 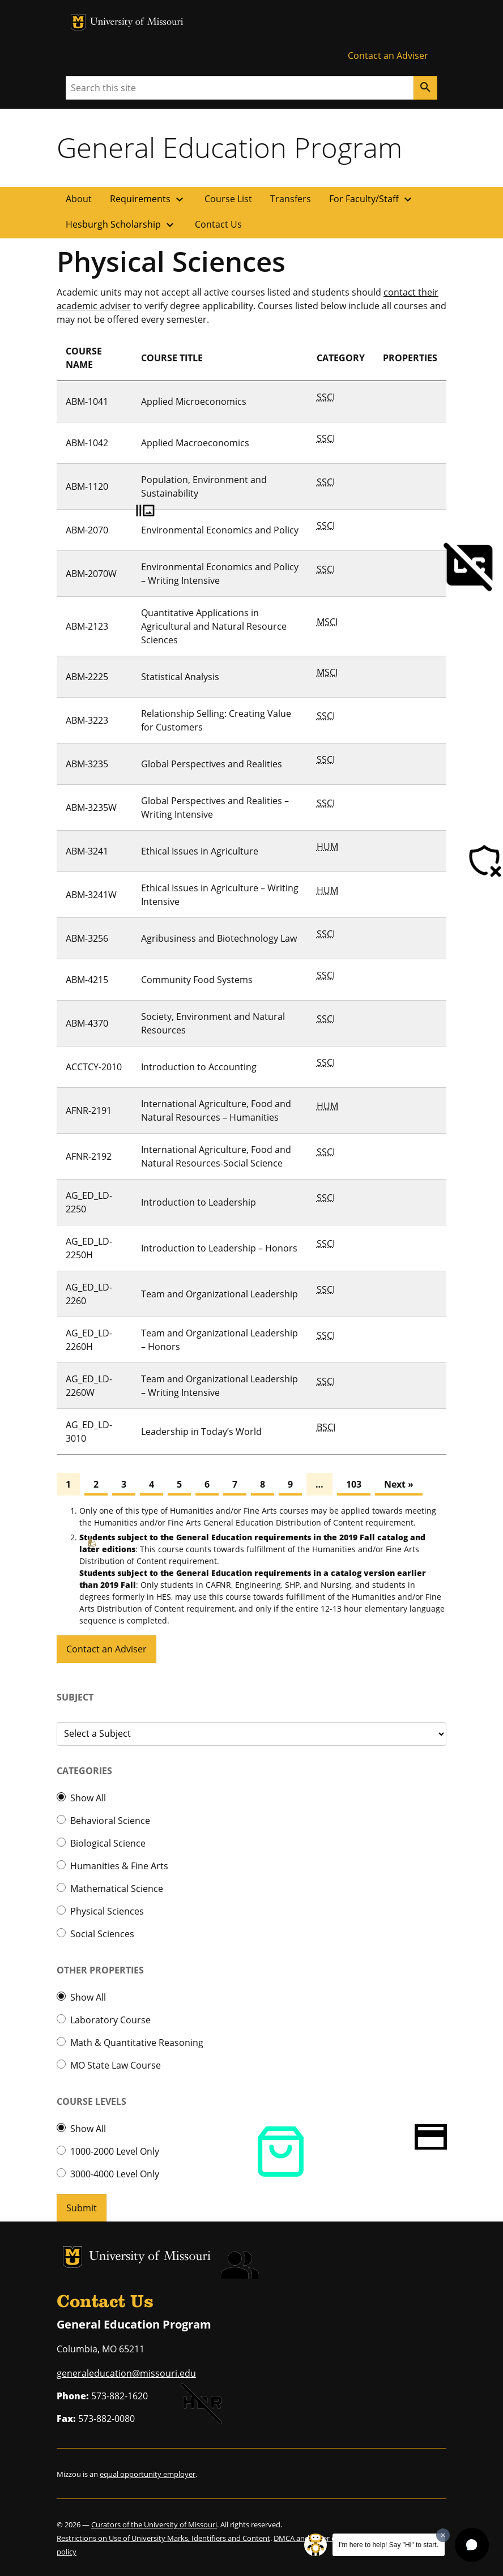 What do you see at coordinates (145, 510) in the screenshot?
I see `enable burst mode for rapid photo capture` at bounding box center [145, 510].